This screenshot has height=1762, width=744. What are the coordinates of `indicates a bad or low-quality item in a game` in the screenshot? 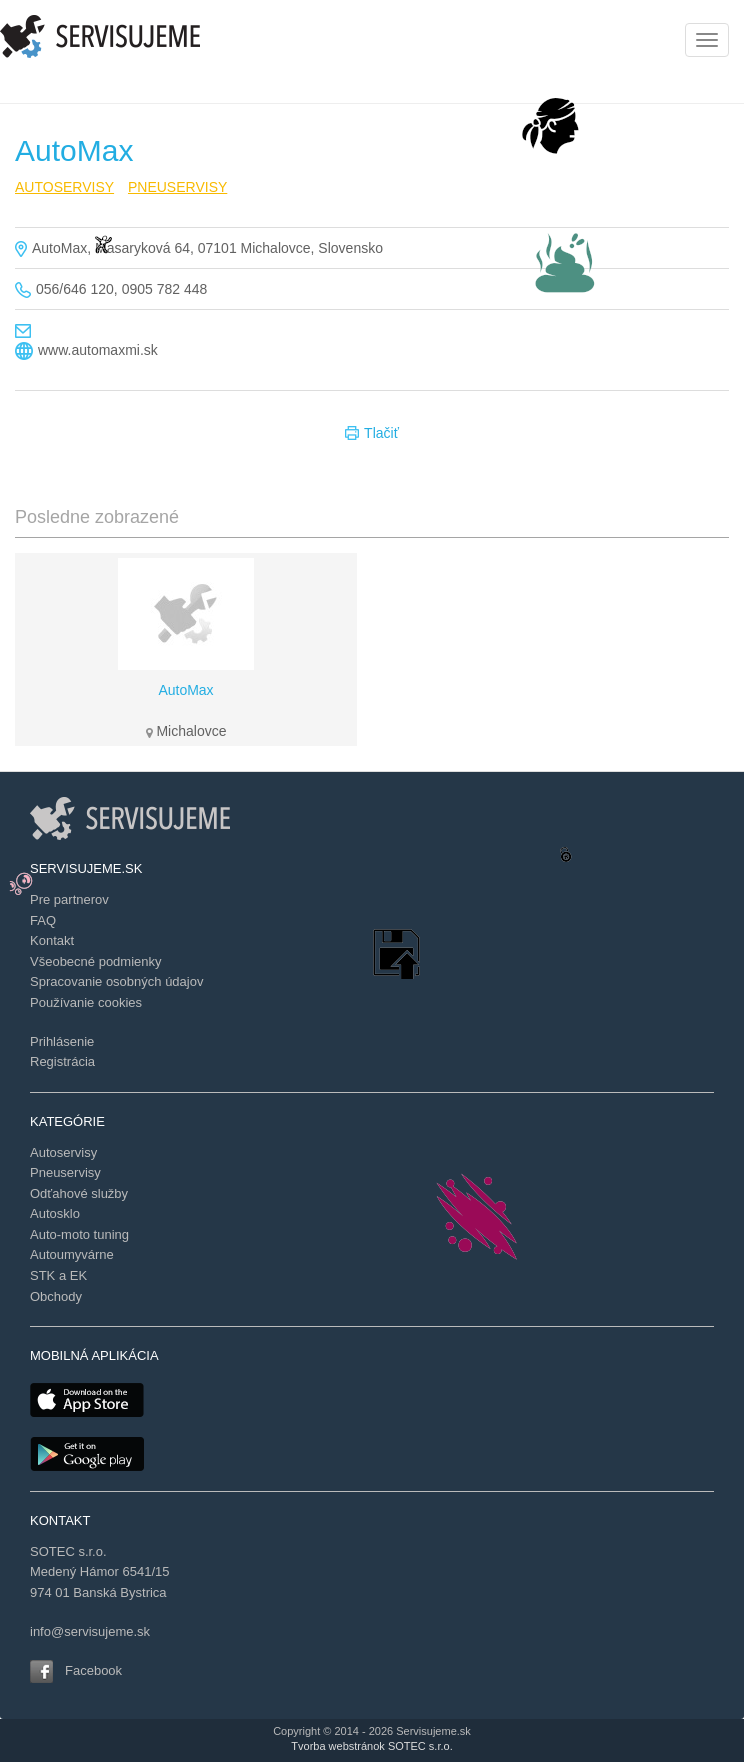 It's located at (565, 263).